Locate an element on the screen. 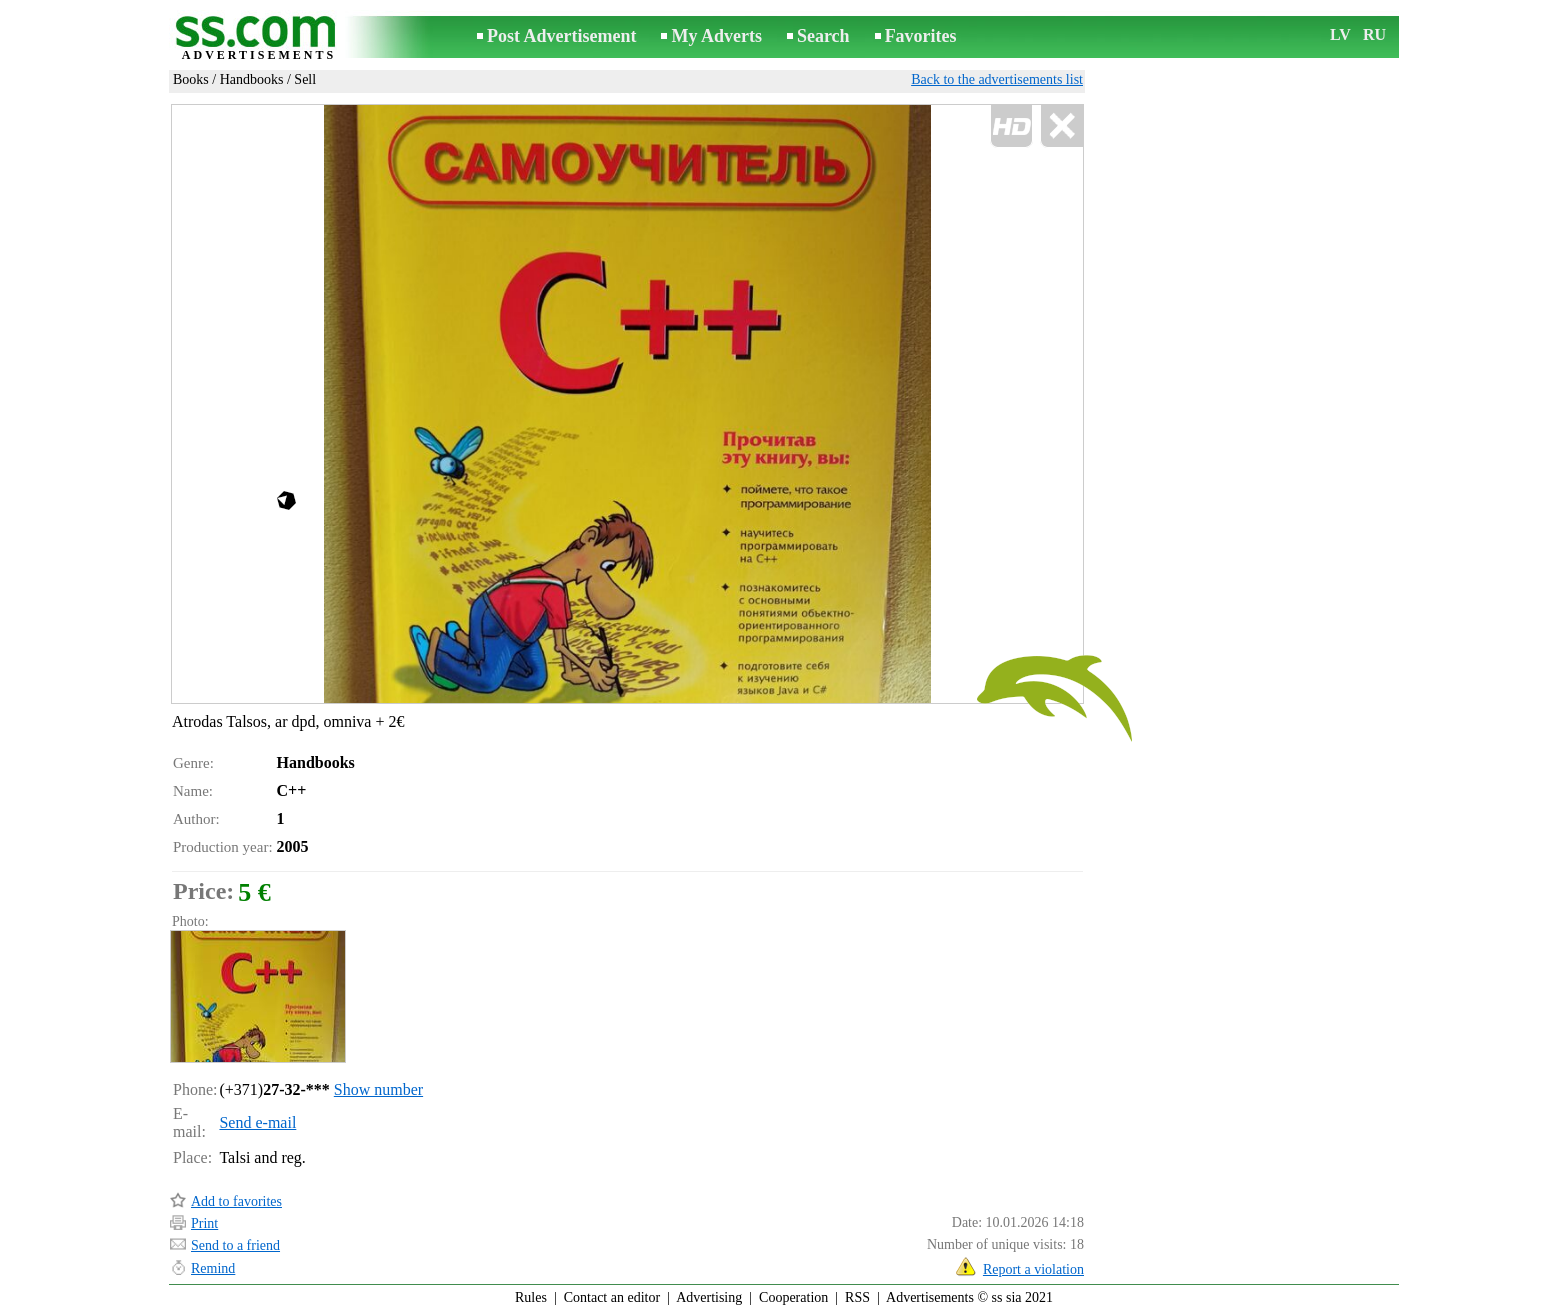 This screenshot has height=1311, width=1568. dolphin emulator logo is located at coordinates (1054, 698).